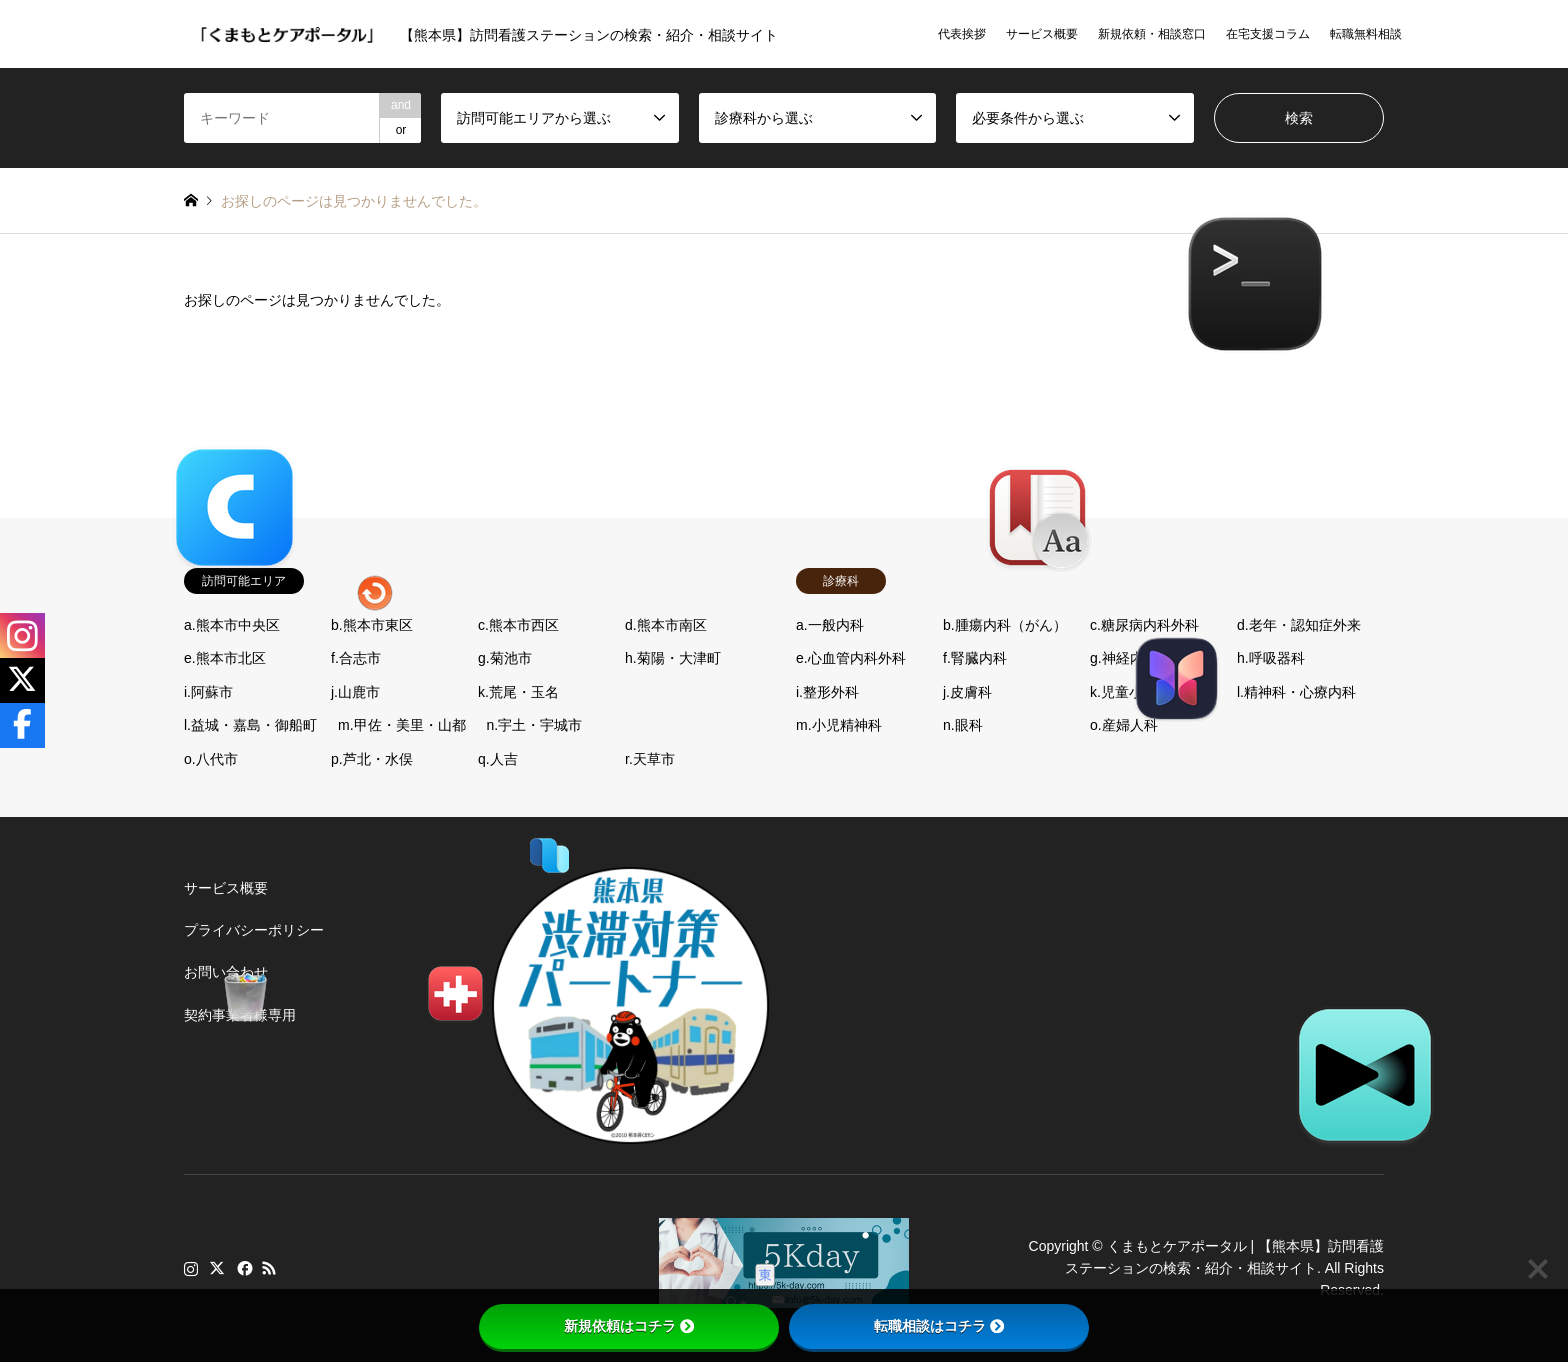  I want to click on open the journal app, so click(1176, 678).